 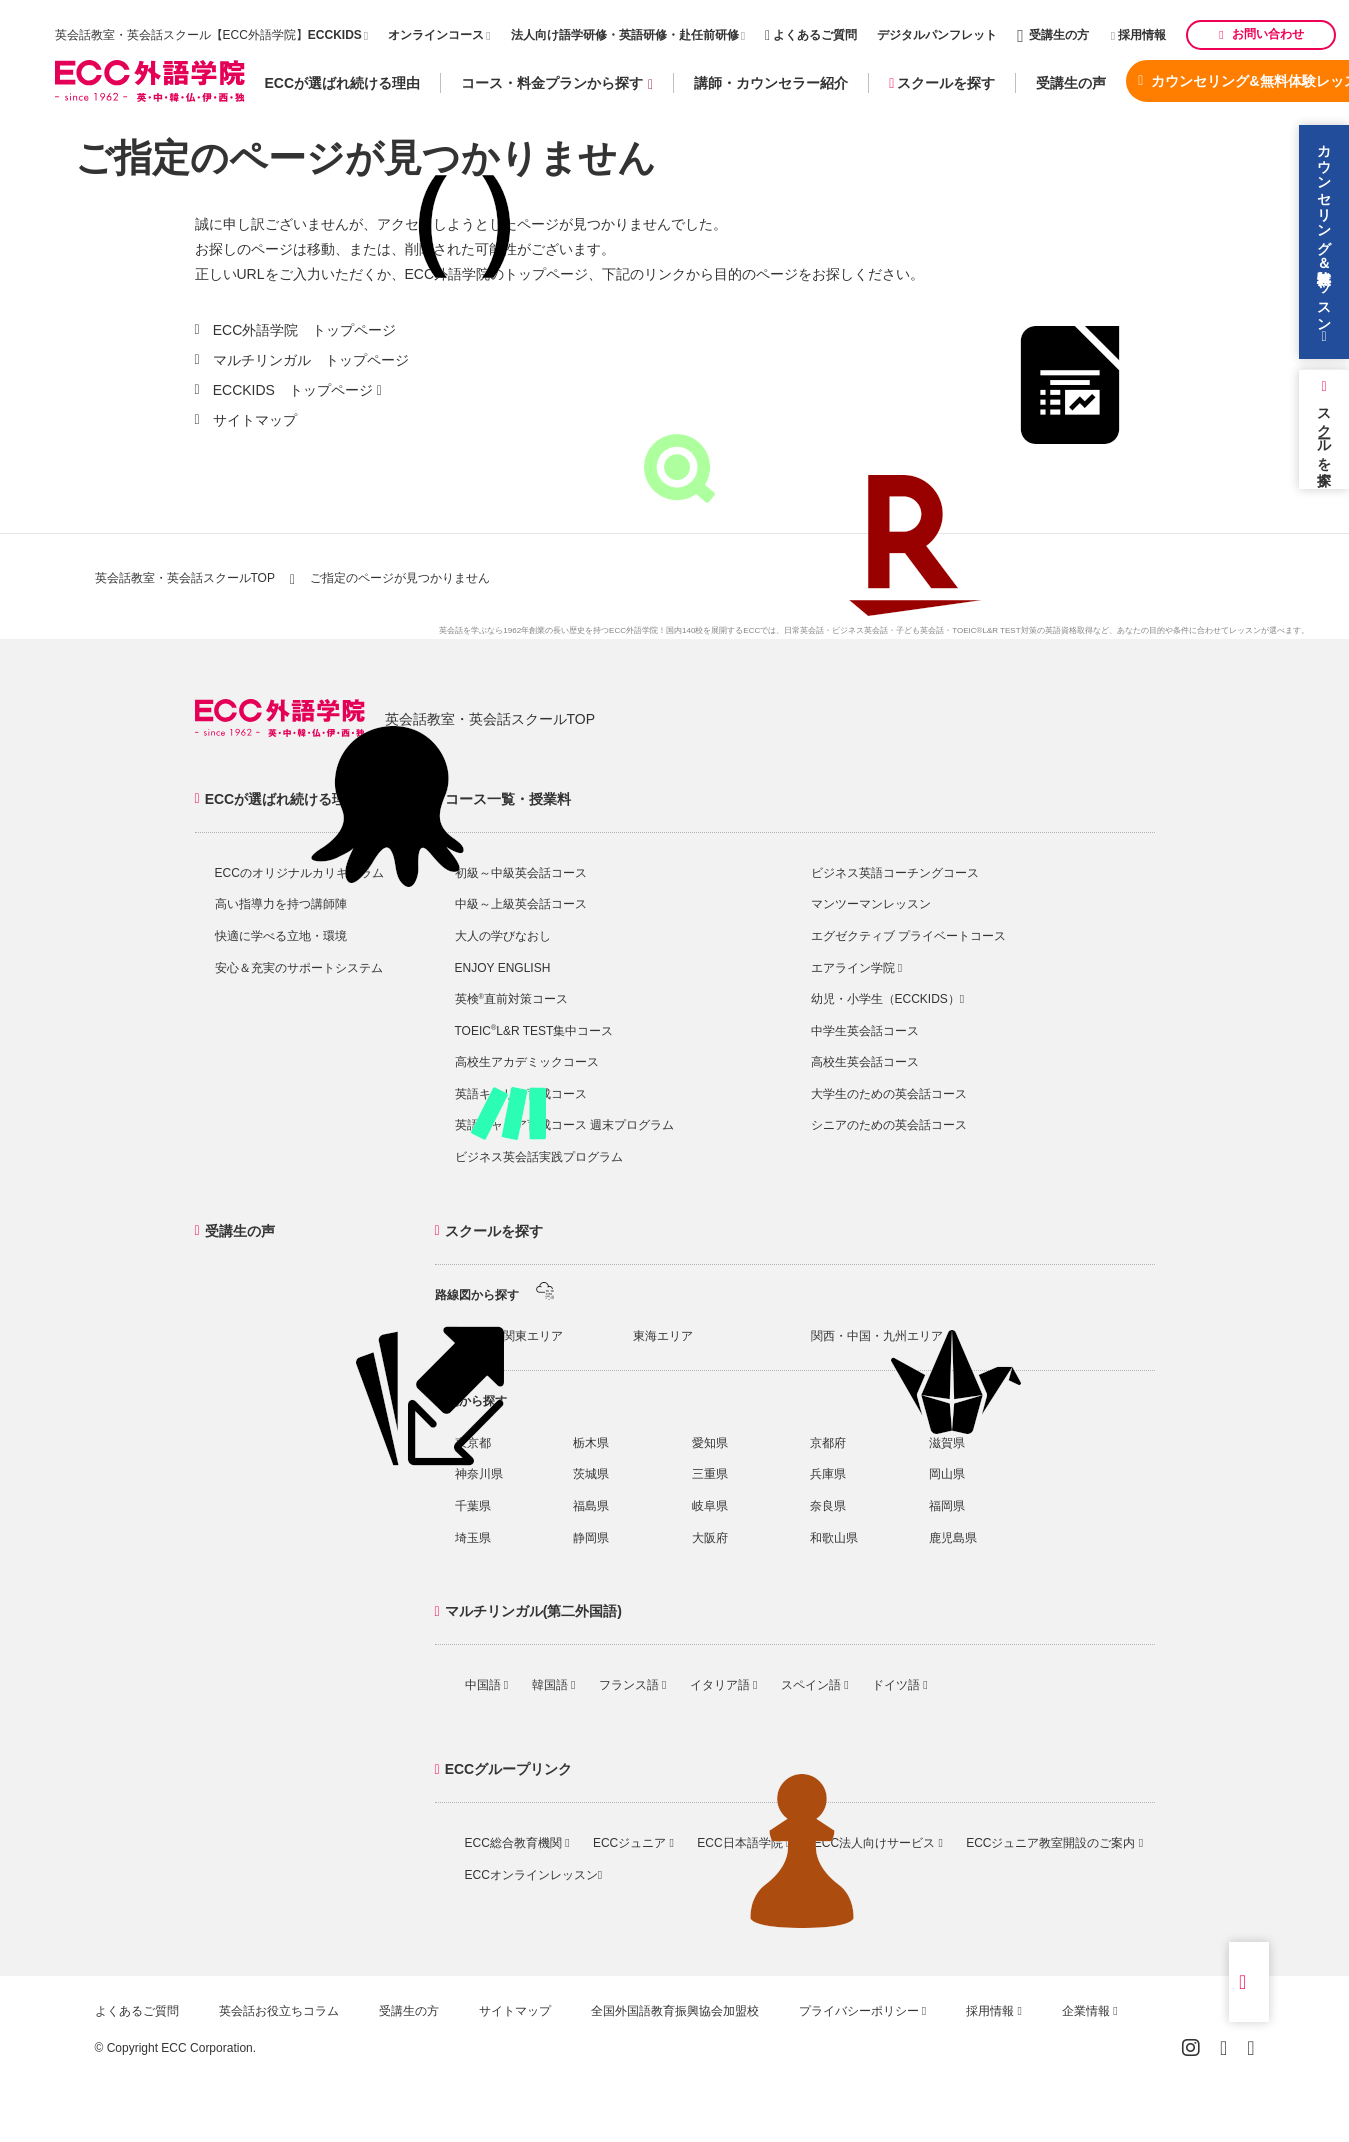 I want to click on open Qlik analytics application, so click(x=679, y=468).